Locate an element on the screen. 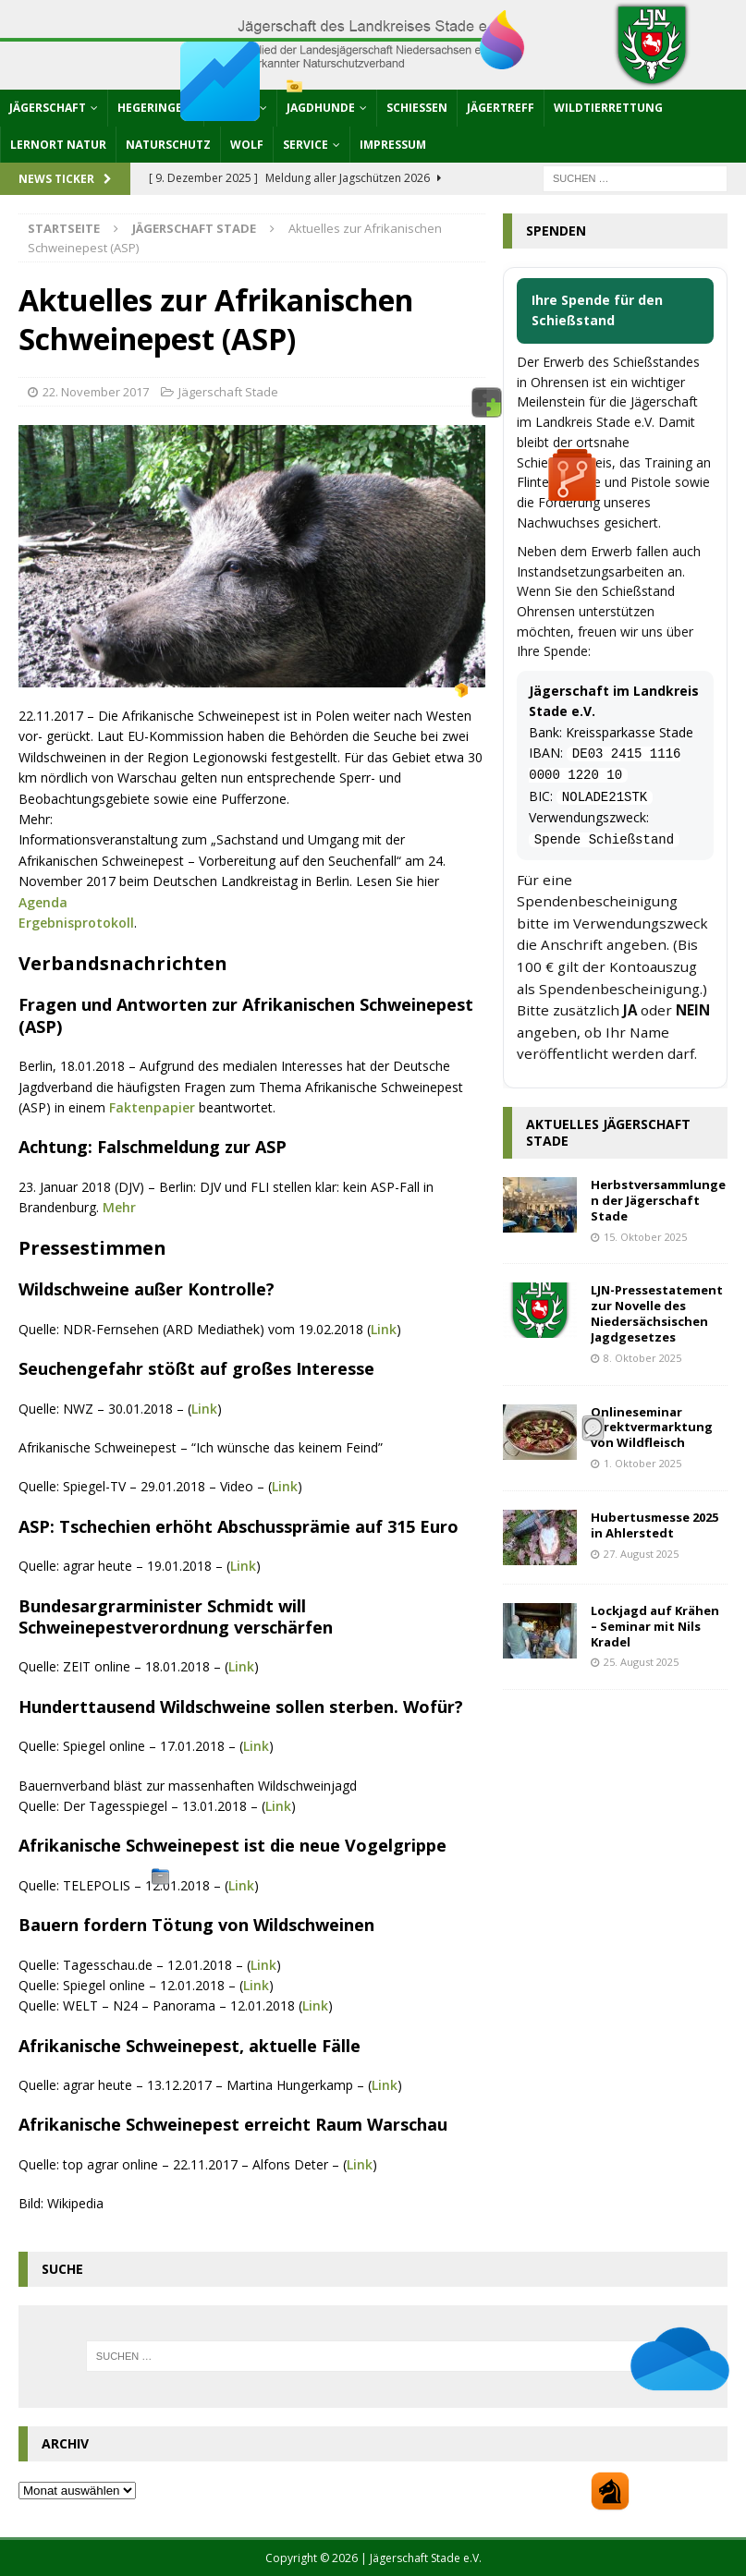  open Paint 3D application is located at coordinates (502, 40).